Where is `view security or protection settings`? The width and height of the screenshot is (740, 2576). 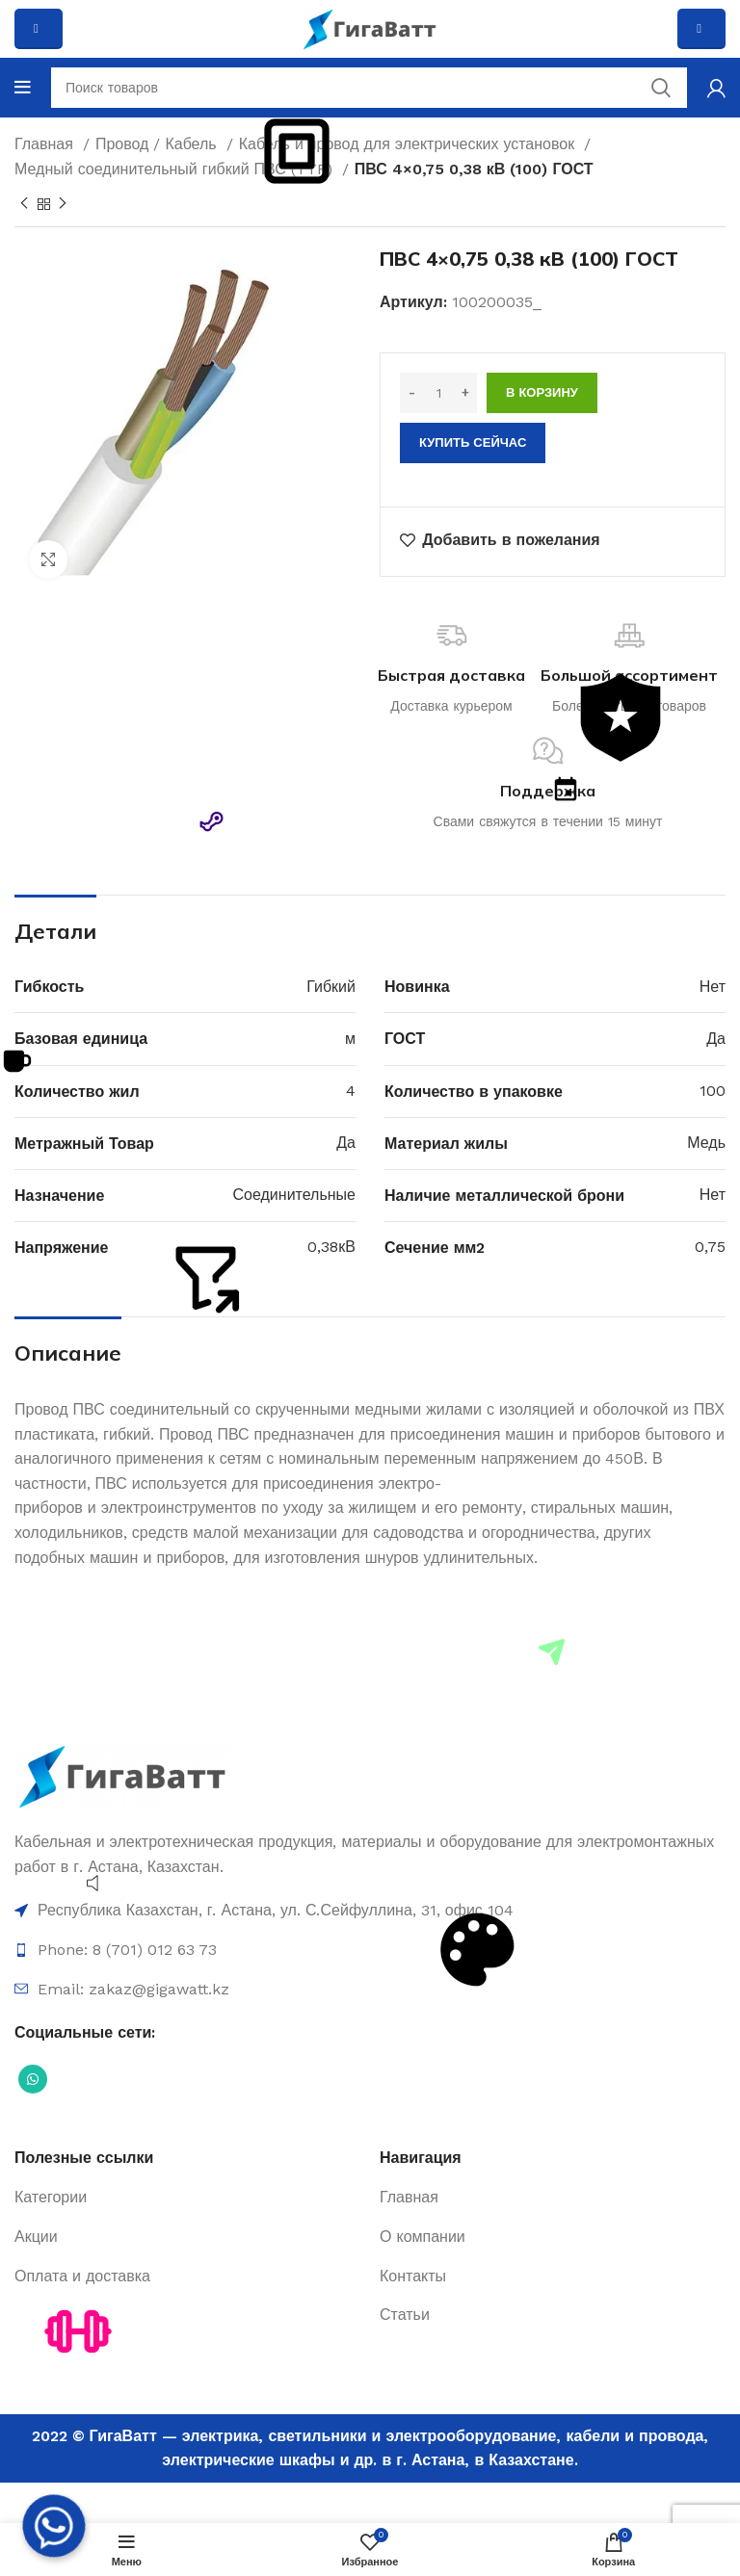
view security or protection settings is located at coordinates (621, 717).